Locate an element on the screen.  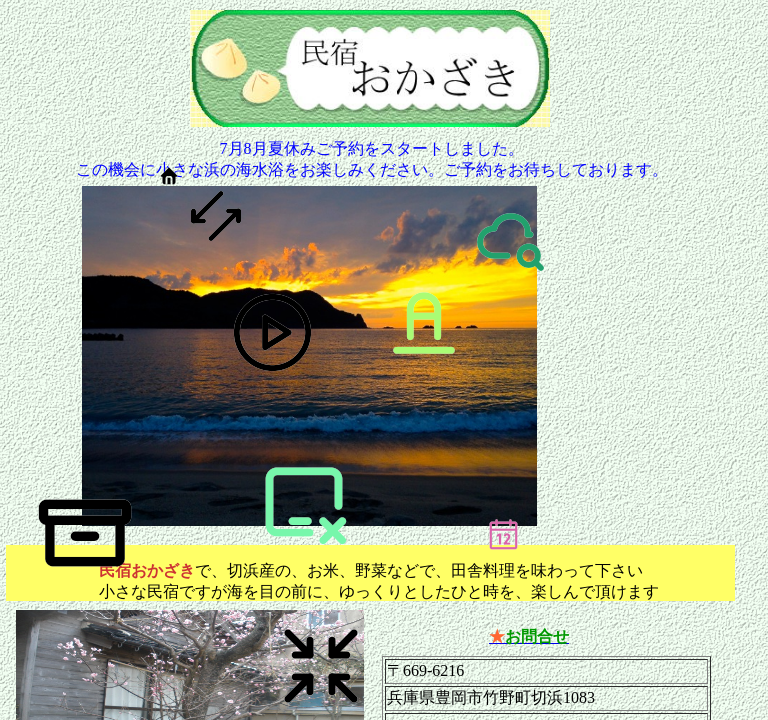
play media or video content is located at coordinates (272, 332).